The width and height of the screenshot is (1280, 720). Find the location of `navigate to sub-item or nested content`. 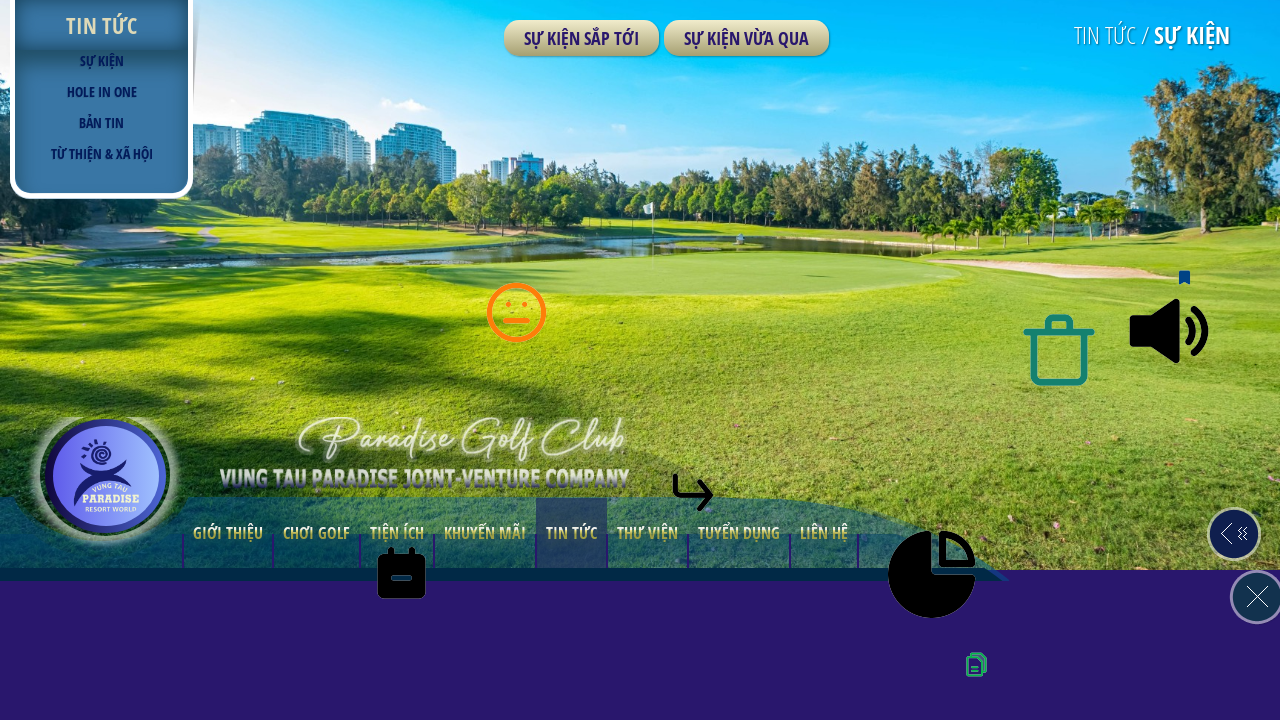

navigate to sub-item or nested content is located at coordinates (691, 492).